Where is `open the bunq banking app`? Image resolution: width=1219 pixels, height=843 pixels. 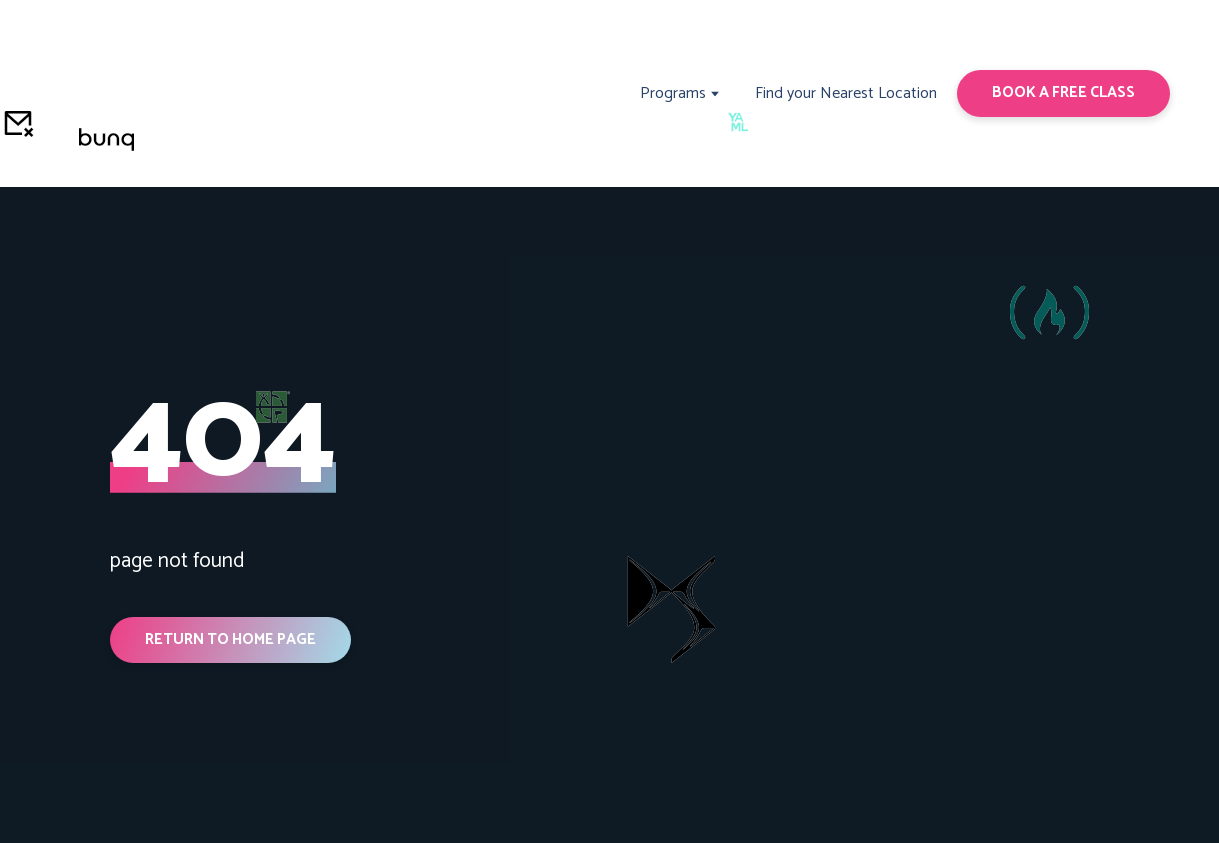 open the bunq banking app is located at coordinates (106, 139).